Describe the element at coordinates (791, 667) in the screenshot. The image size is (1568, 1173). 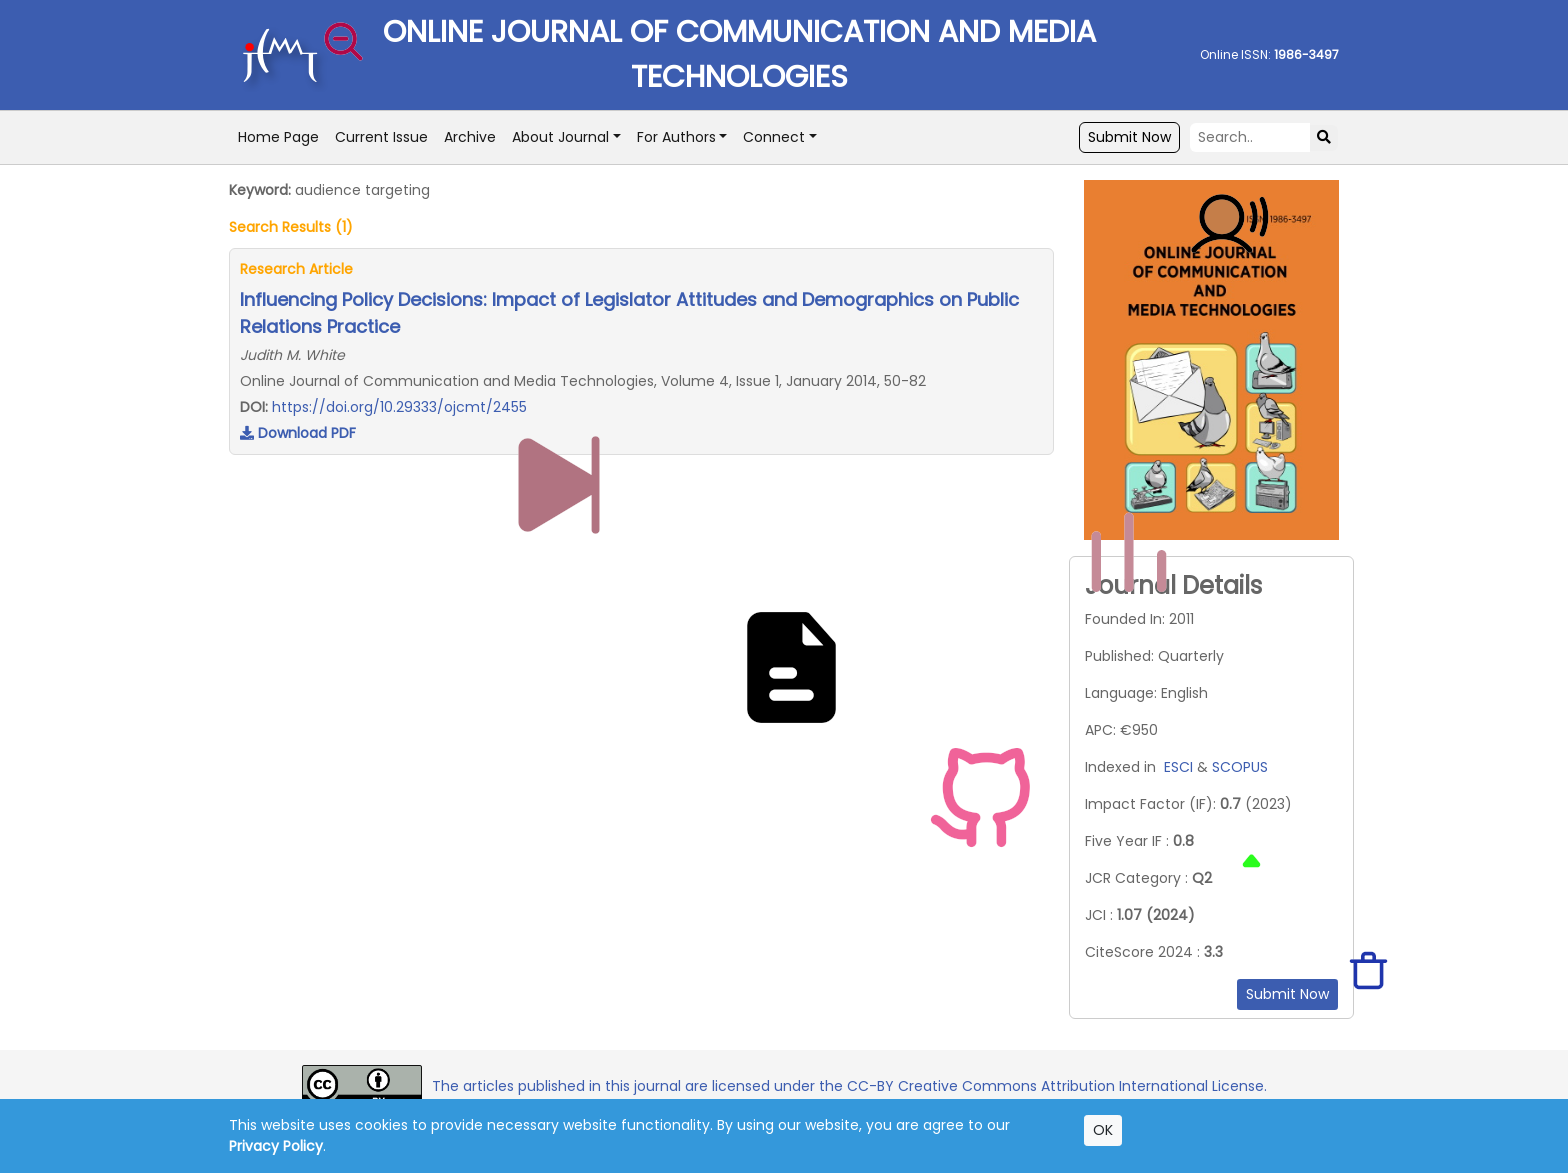
I see `view document contents` at that location.